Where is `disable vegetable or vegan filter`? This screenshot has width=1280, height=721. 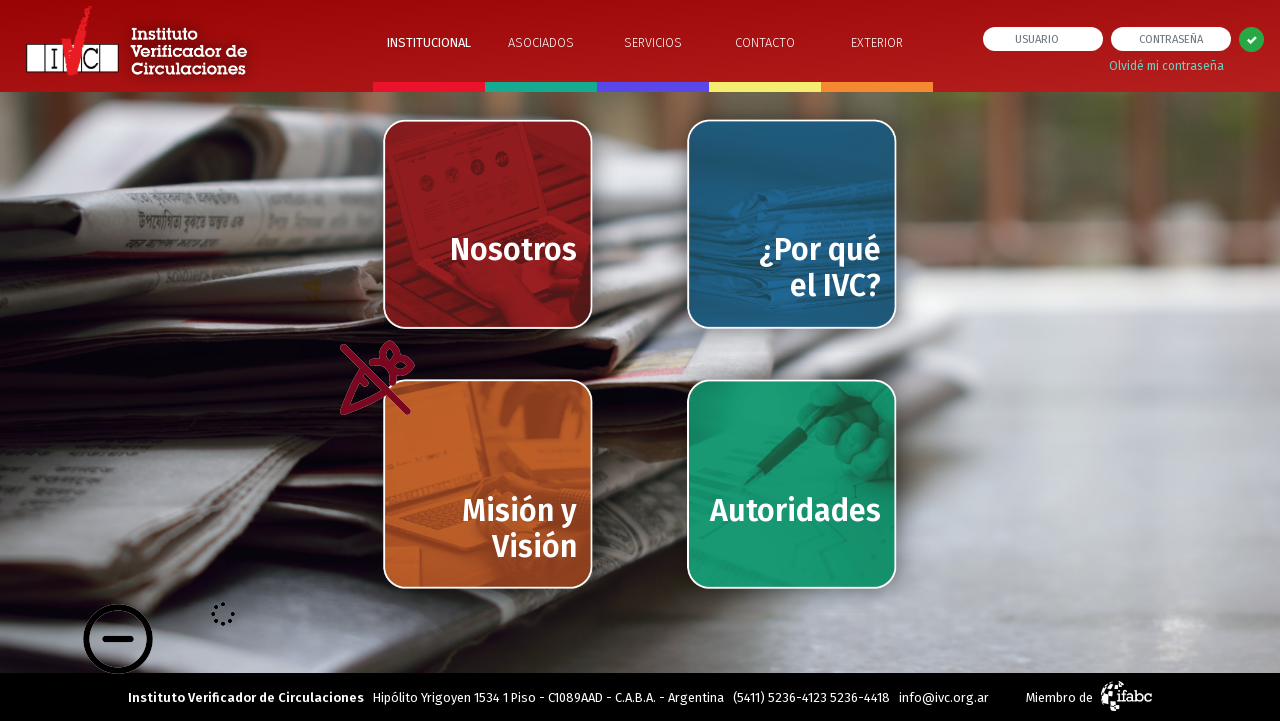 disable vegetable or vegan filter is located at coordinates (375, 379).